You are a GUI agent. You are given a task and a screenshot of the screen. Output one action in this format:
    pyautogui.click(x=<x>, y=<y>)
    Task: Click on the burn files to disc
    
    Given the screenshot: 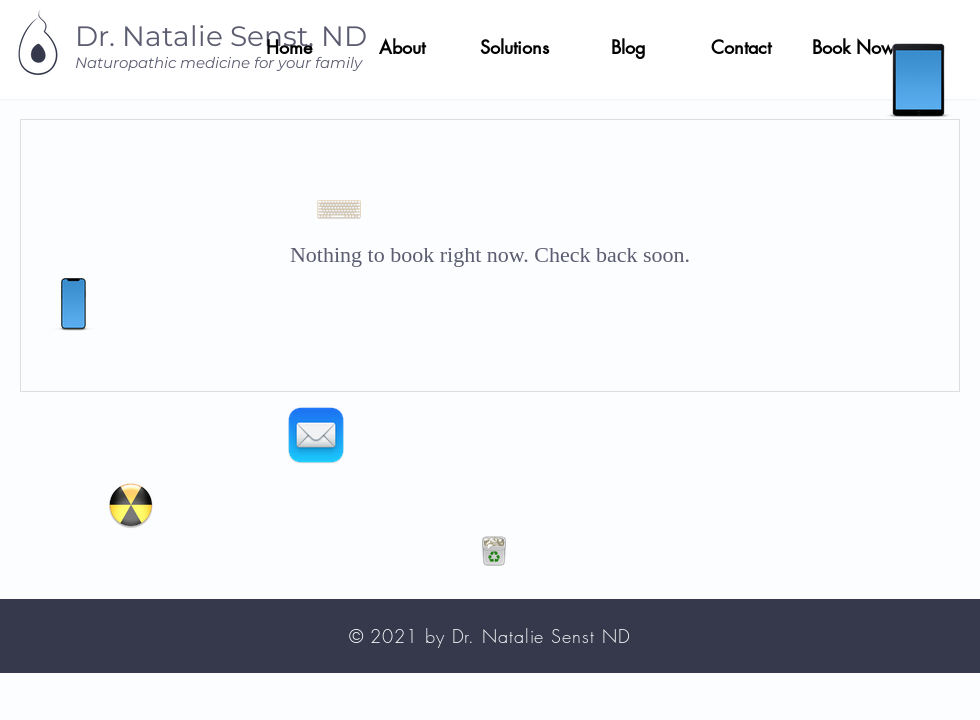 What is the action you would take?
    pyautogui.click(x=131, y=505)
    